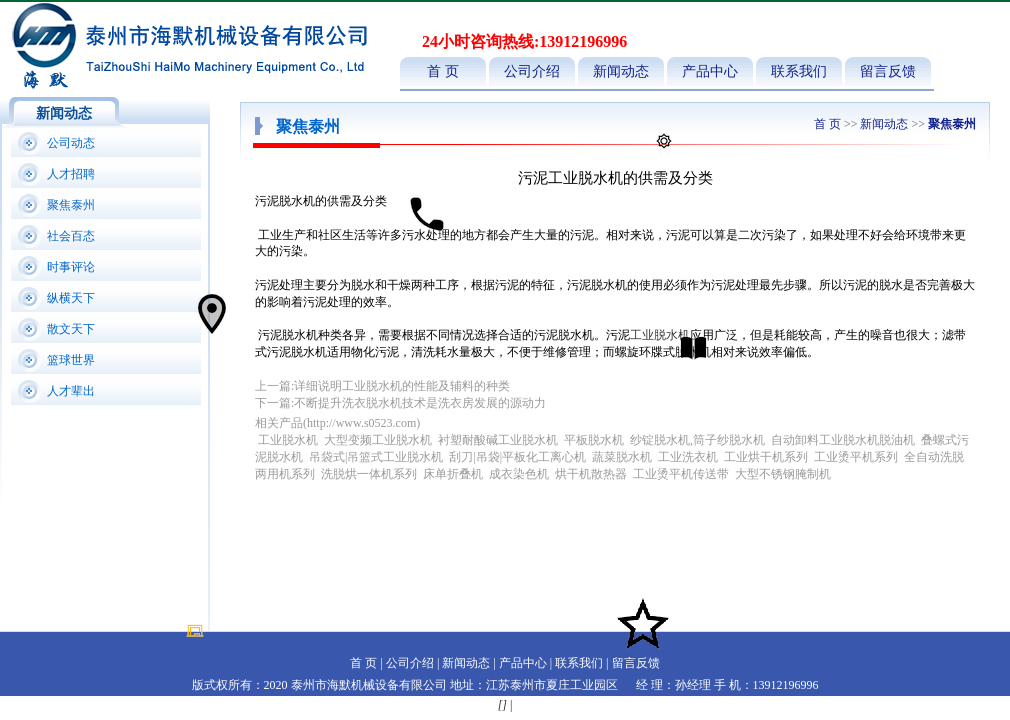 This screenshot has height=720, width=1010. Describe the element at coordinates (212, 314) in the screenshot. I see `view current location on map` at that location.